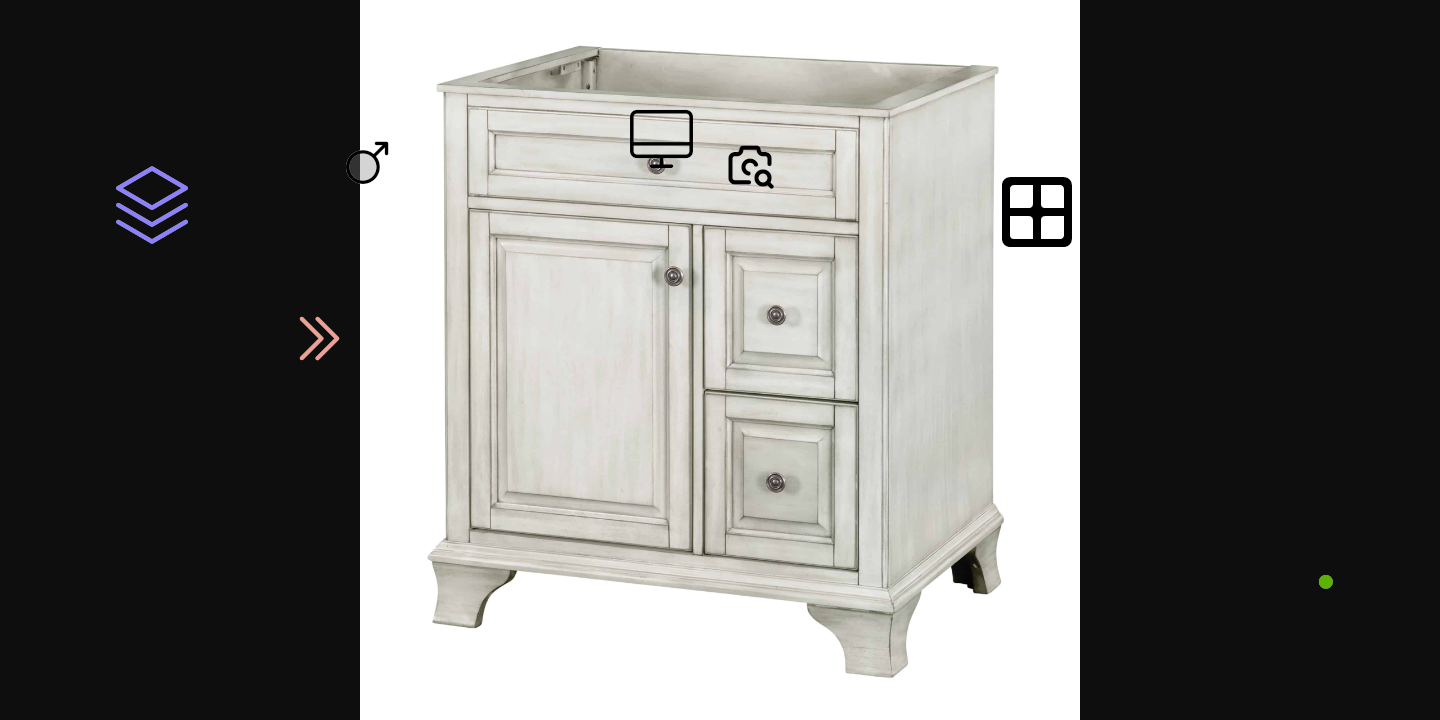 Image resolution: width=1440 pixels, height=720 pixels. Describe the element at coordinates (661, 136) in the screenshot. I see `switch to desktop view` at that location.